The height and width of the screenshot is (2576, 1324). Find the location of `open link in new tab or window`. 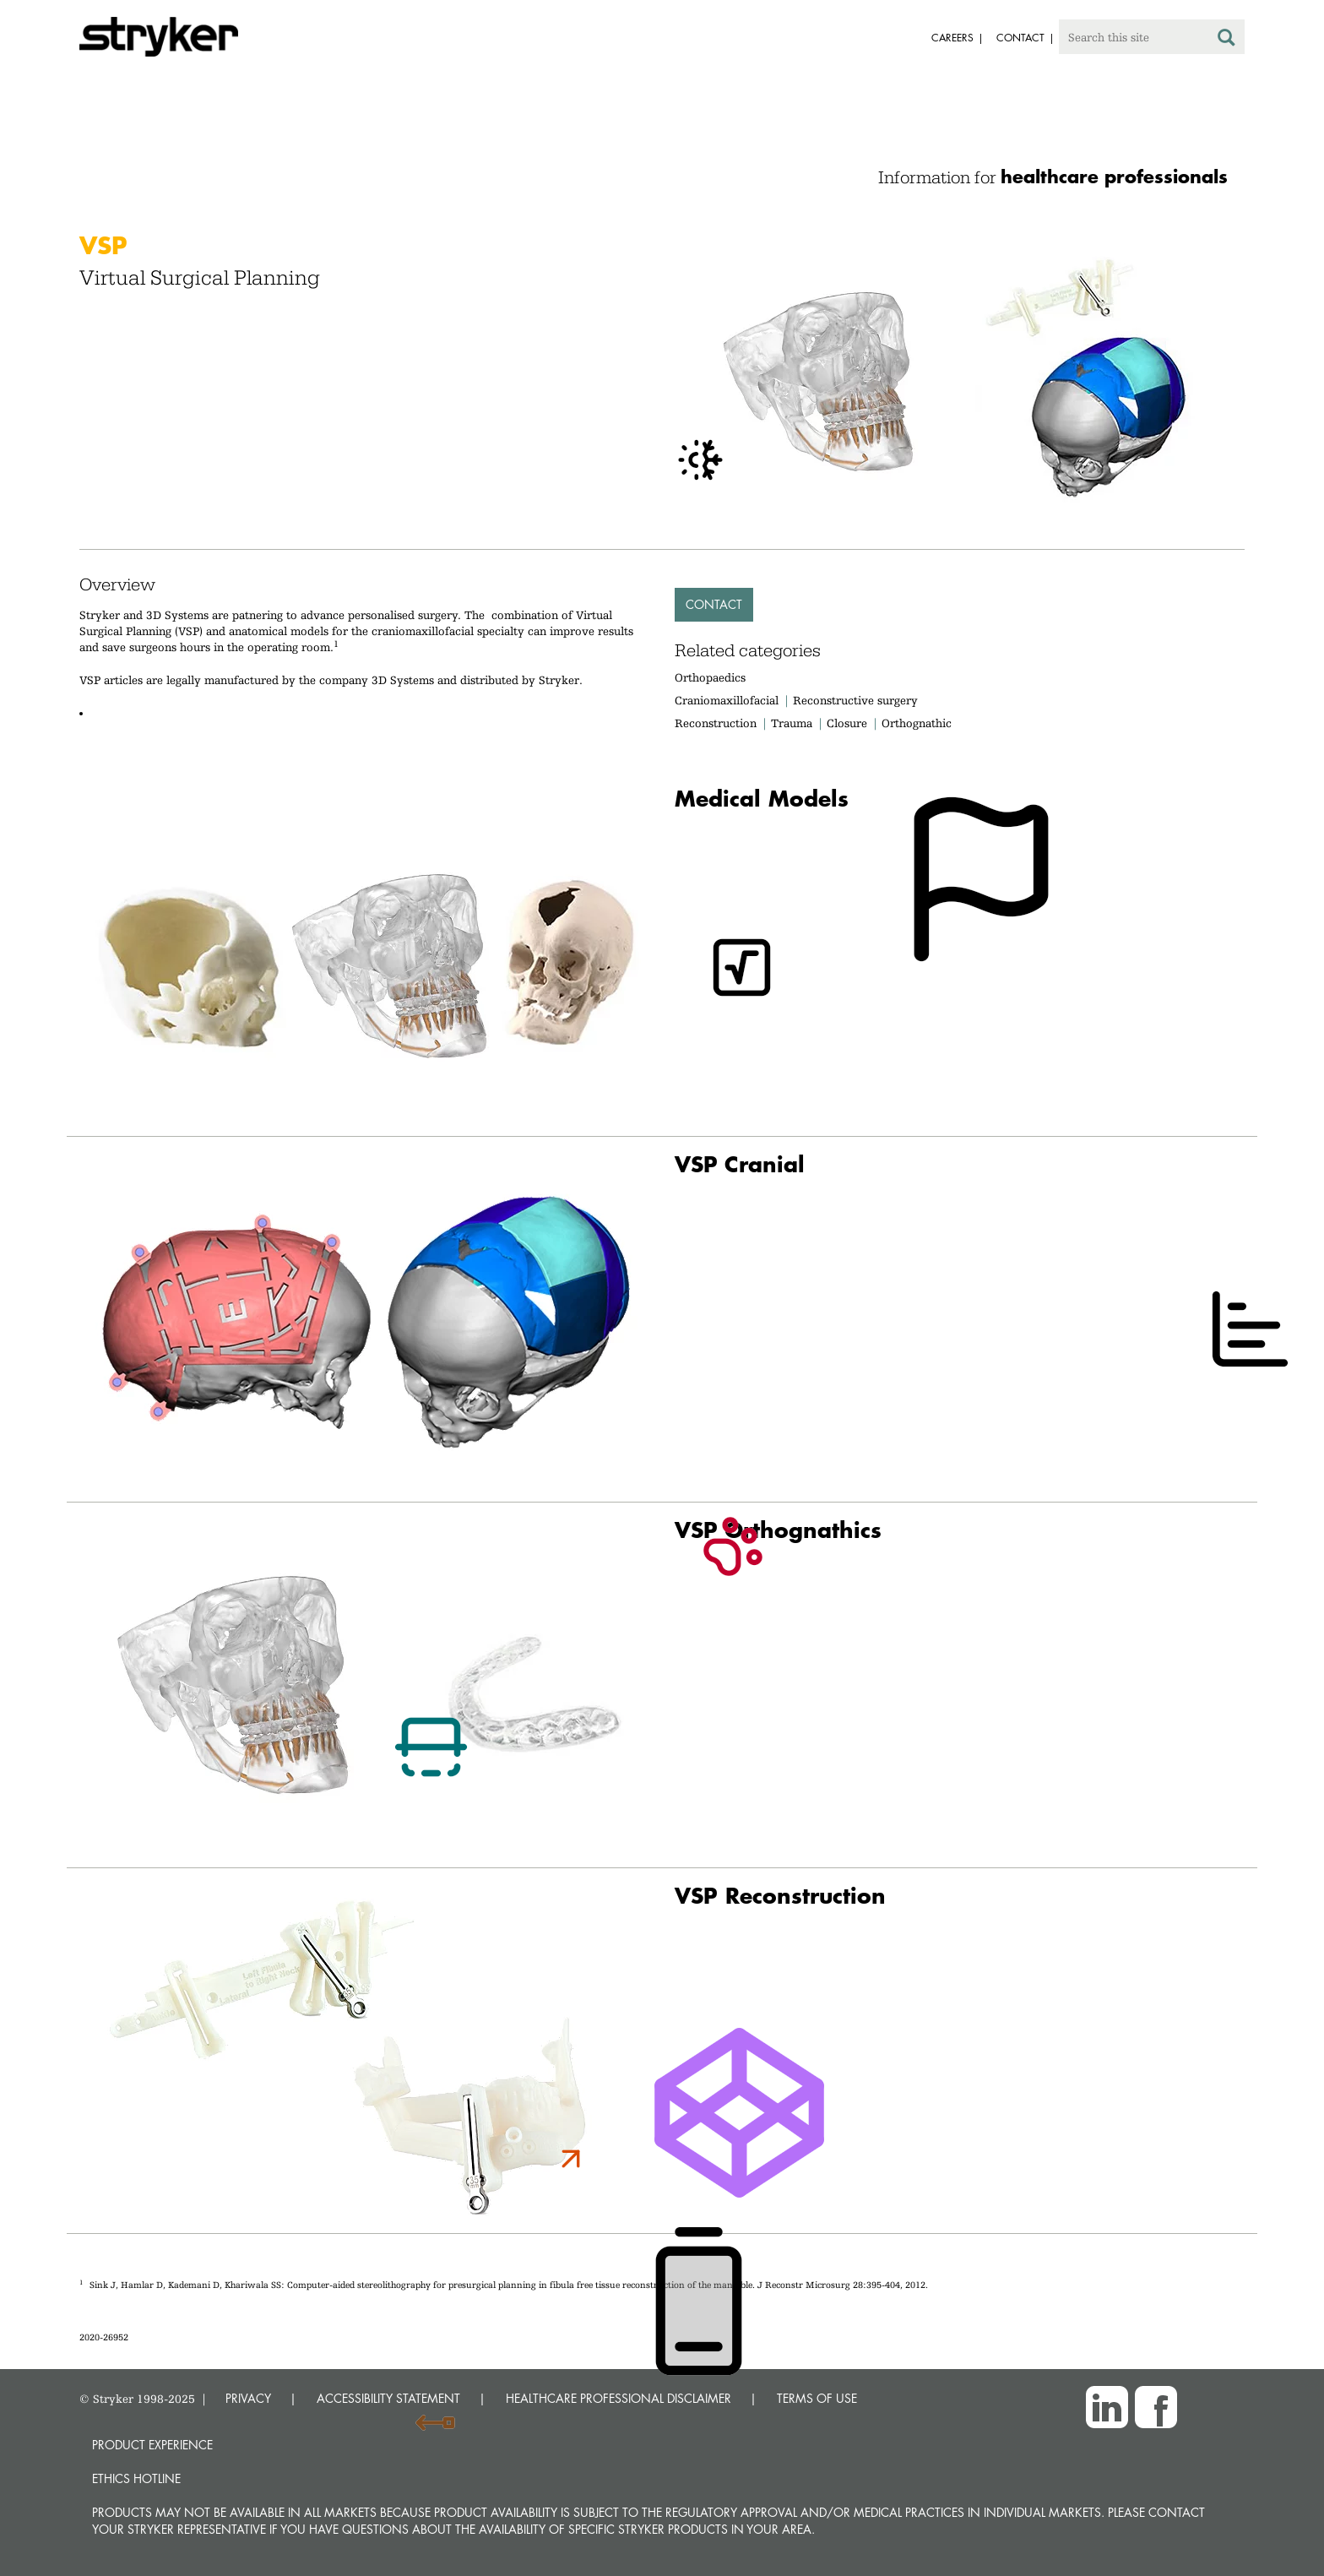

open link in new tab or window is located at coordinates (571, 2159).